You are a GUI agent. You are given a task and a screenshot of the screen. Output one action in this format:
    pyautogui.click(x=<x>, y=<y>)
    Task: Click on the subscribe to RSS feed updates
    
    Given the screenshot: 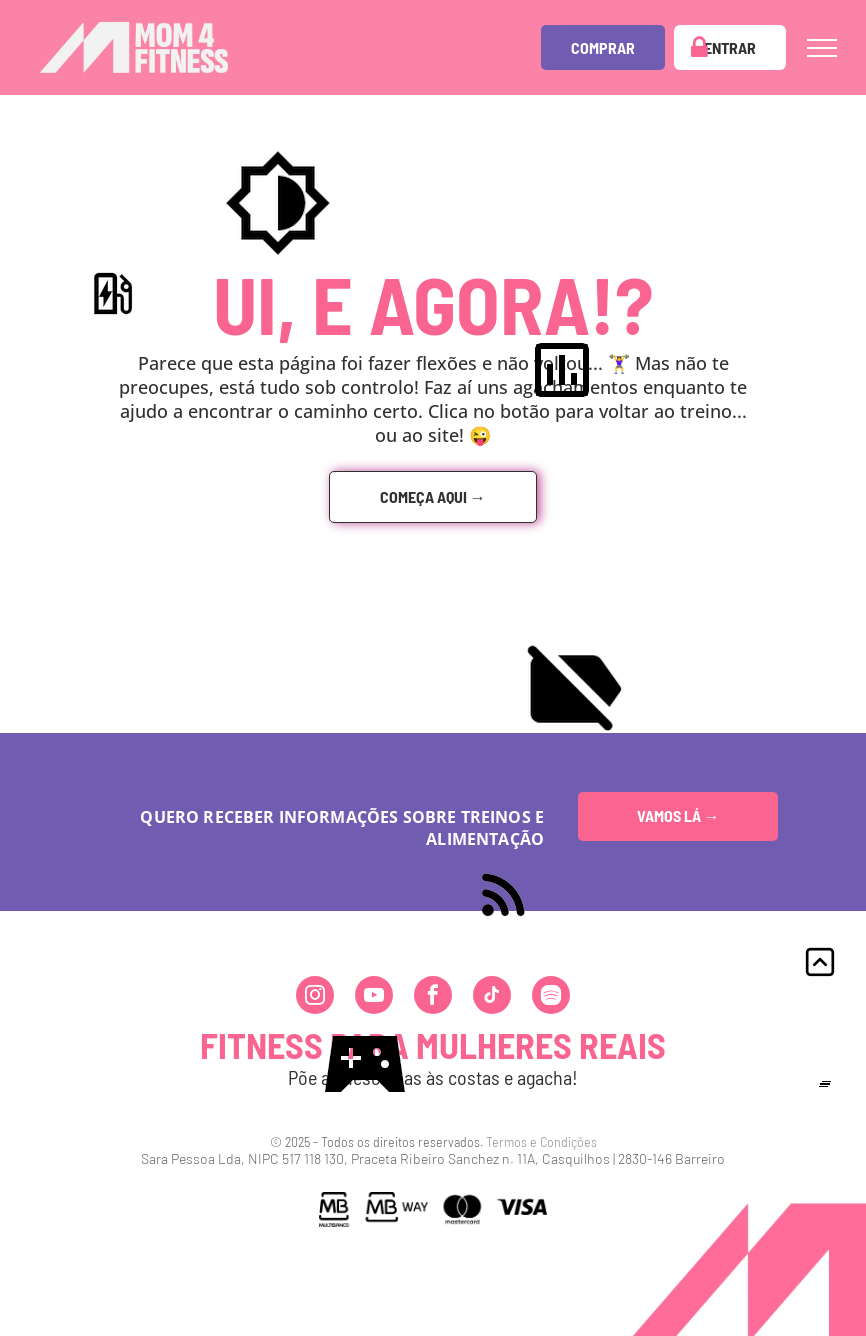 What is the action you would take?
    pyautogui.click(x=504, y=894)
    